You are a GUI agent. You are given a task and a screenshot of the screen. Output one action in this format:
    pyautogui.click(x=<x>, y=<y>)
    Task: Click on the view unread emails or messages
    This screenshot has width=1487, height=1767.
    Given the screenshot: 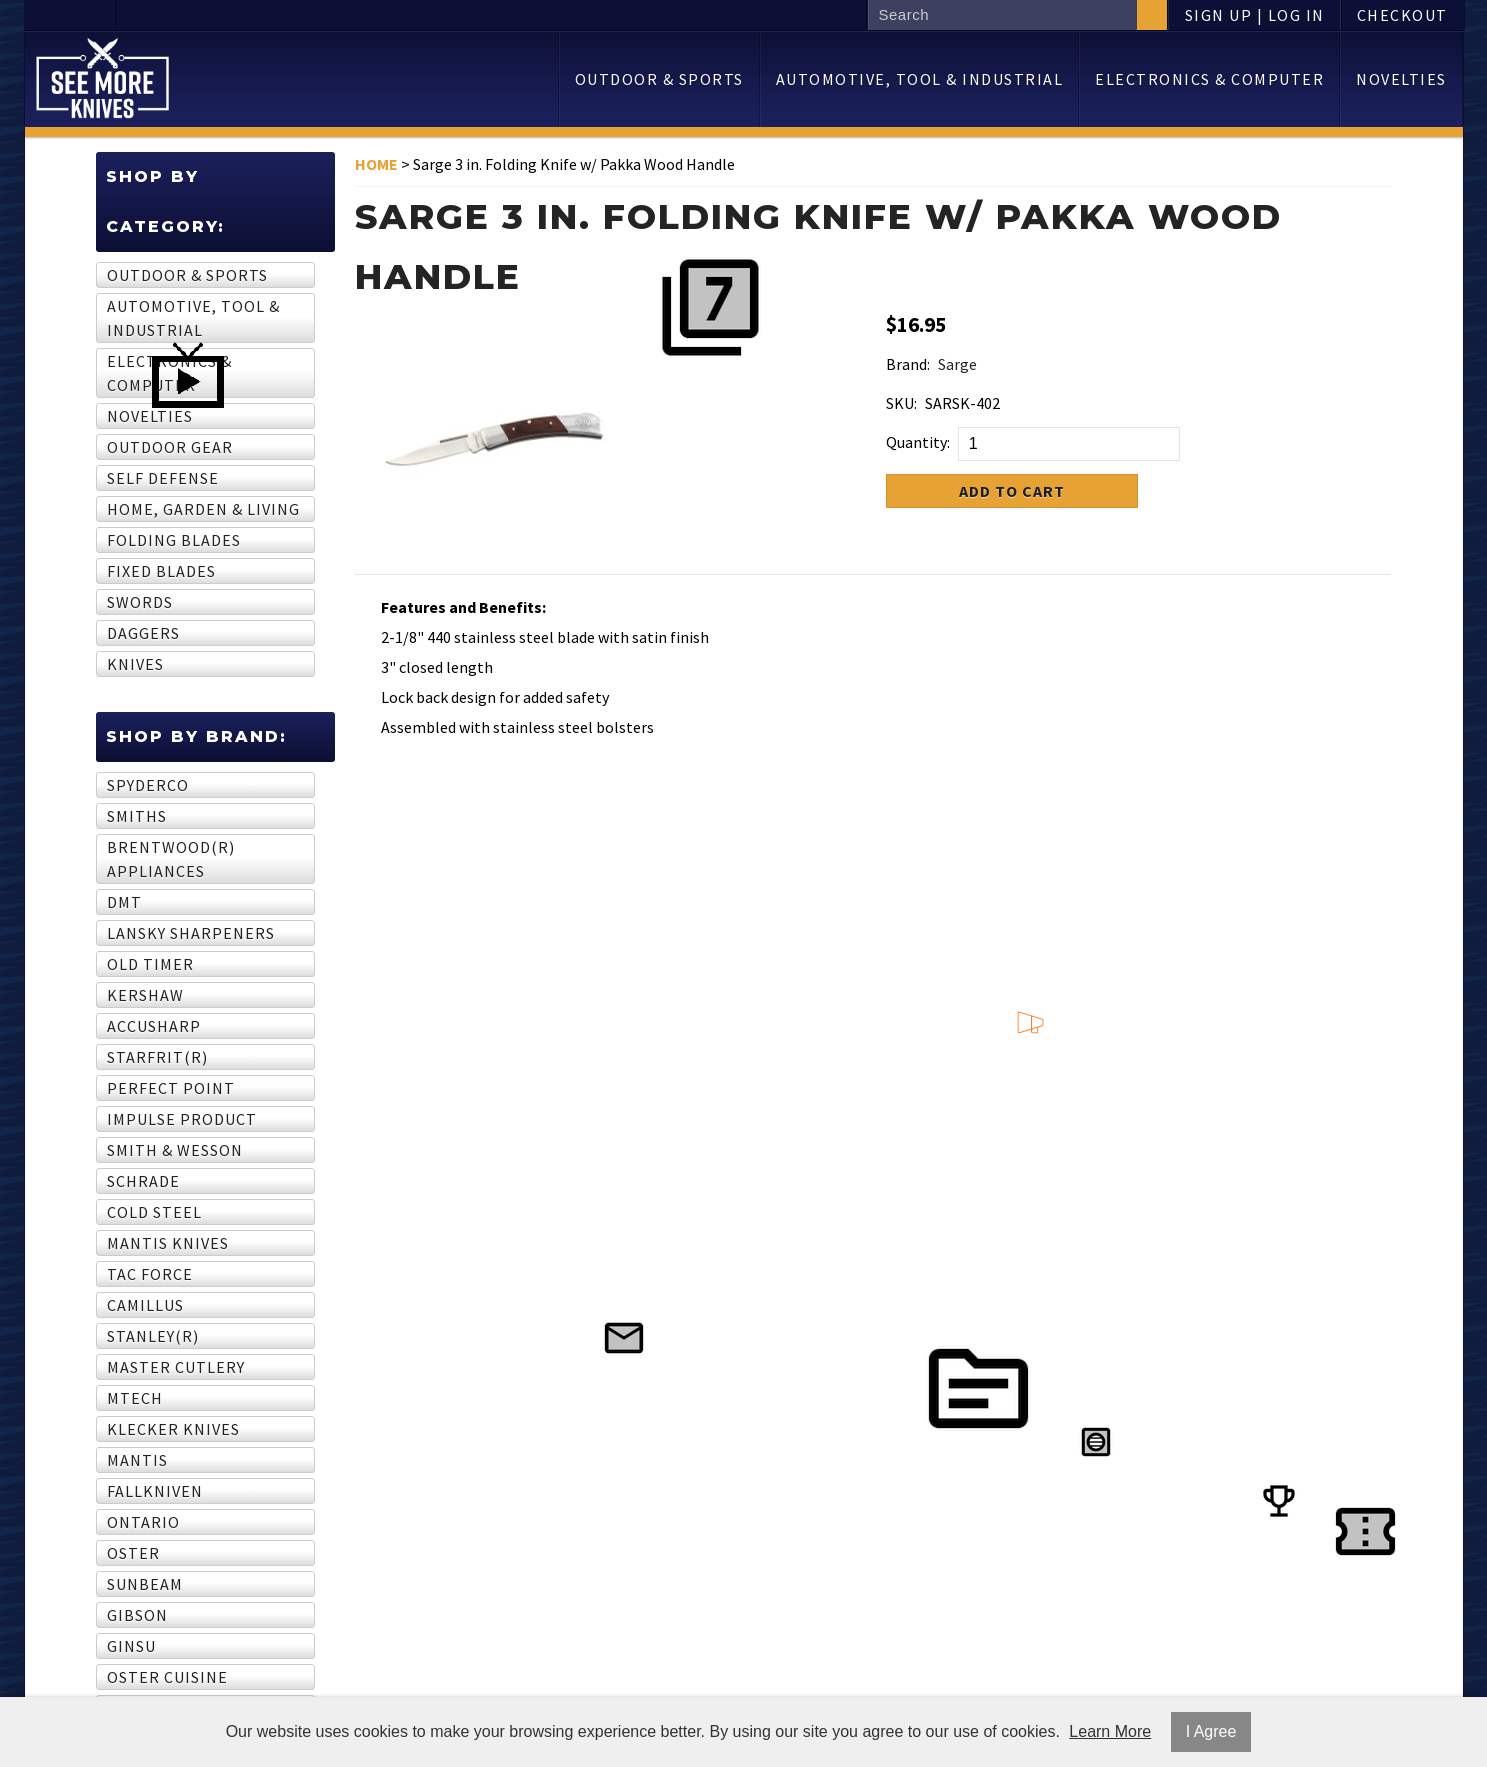 What is the action you would take?
    pyautogui.click(x=624, y=1338)
    